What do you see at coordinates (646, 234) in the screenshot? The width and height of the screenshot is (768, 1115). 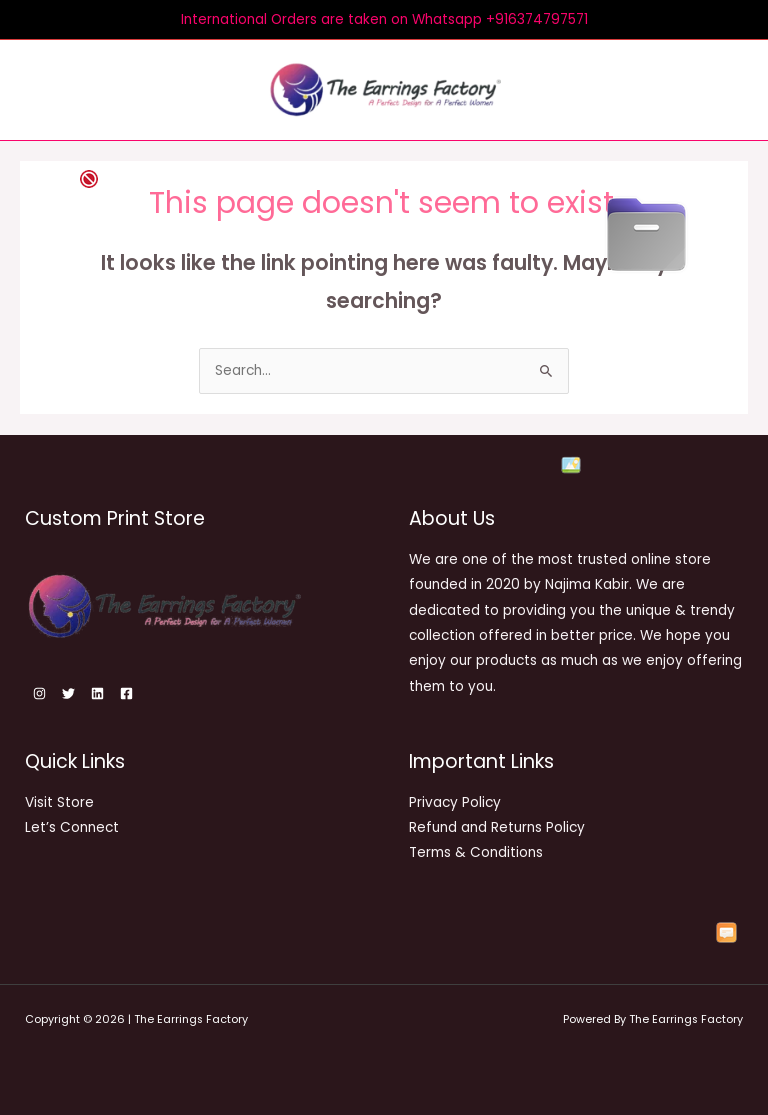 I see `open the files application` at bounding box center [646, 234].